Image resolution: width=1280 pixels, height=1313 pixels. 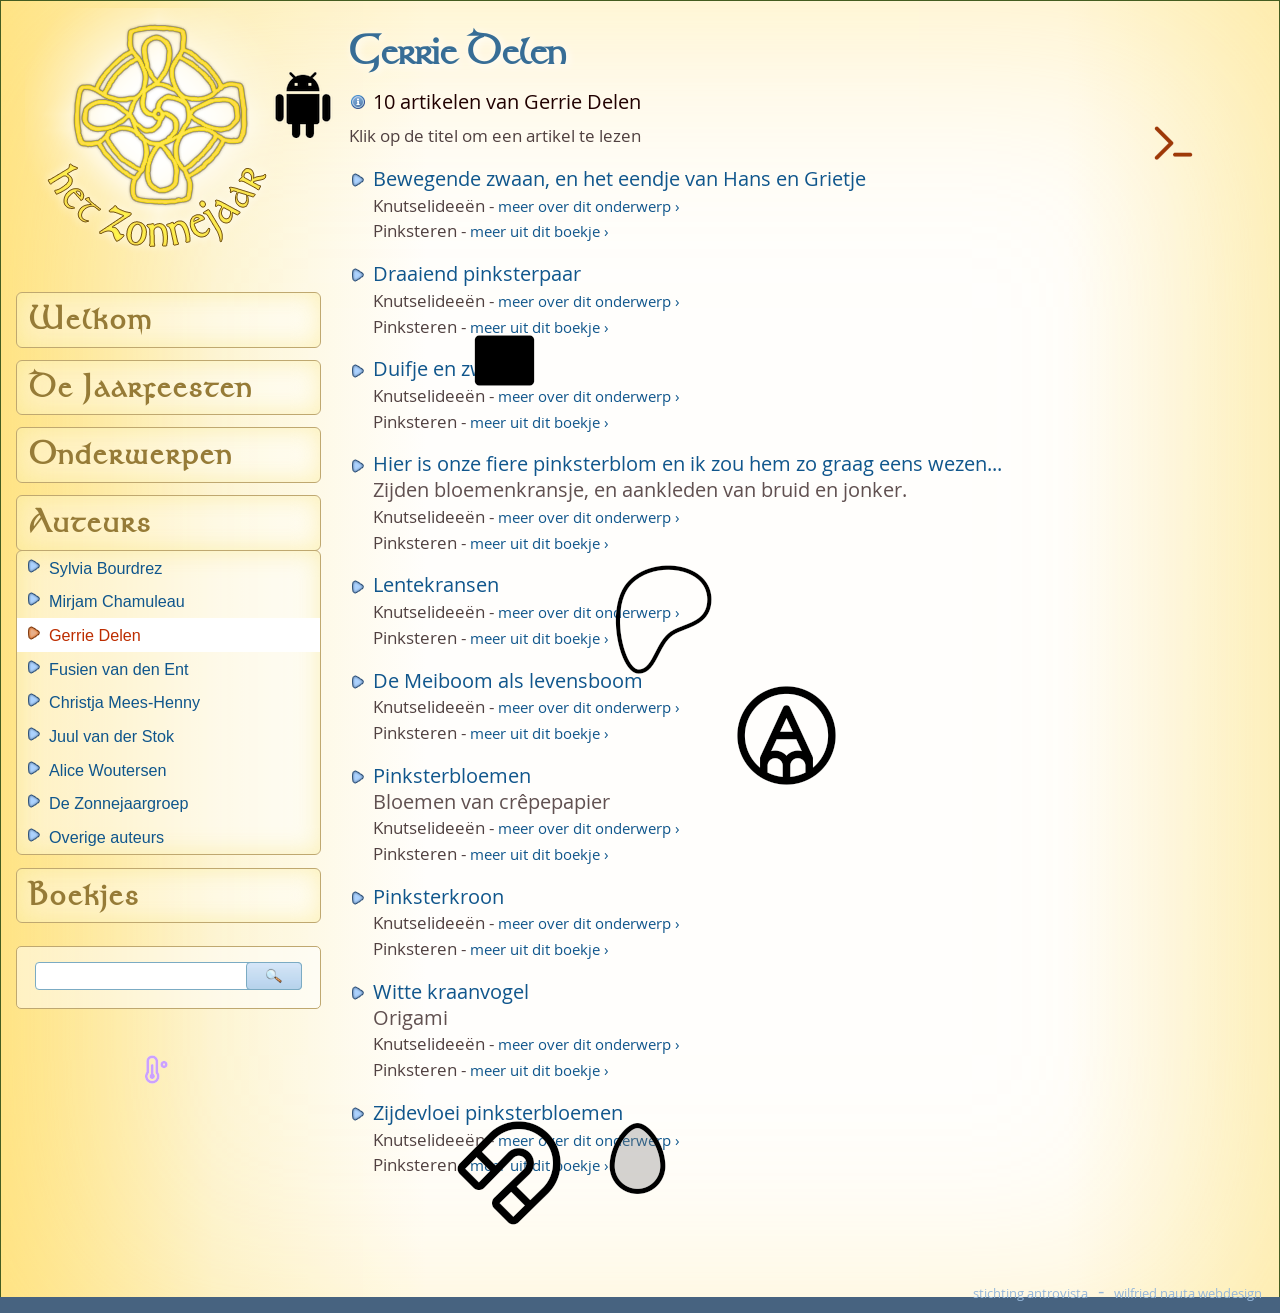 I want to click on link to patreon profile or page, so click(x=659, y=617).